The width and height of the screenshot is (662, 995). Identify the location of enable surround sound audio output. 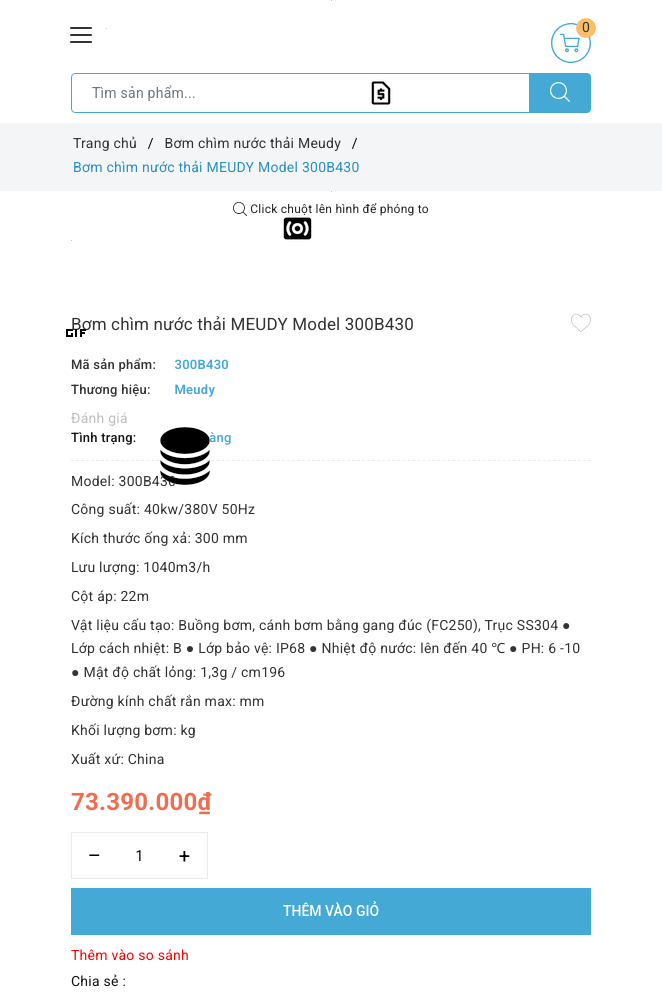
(297, 228).